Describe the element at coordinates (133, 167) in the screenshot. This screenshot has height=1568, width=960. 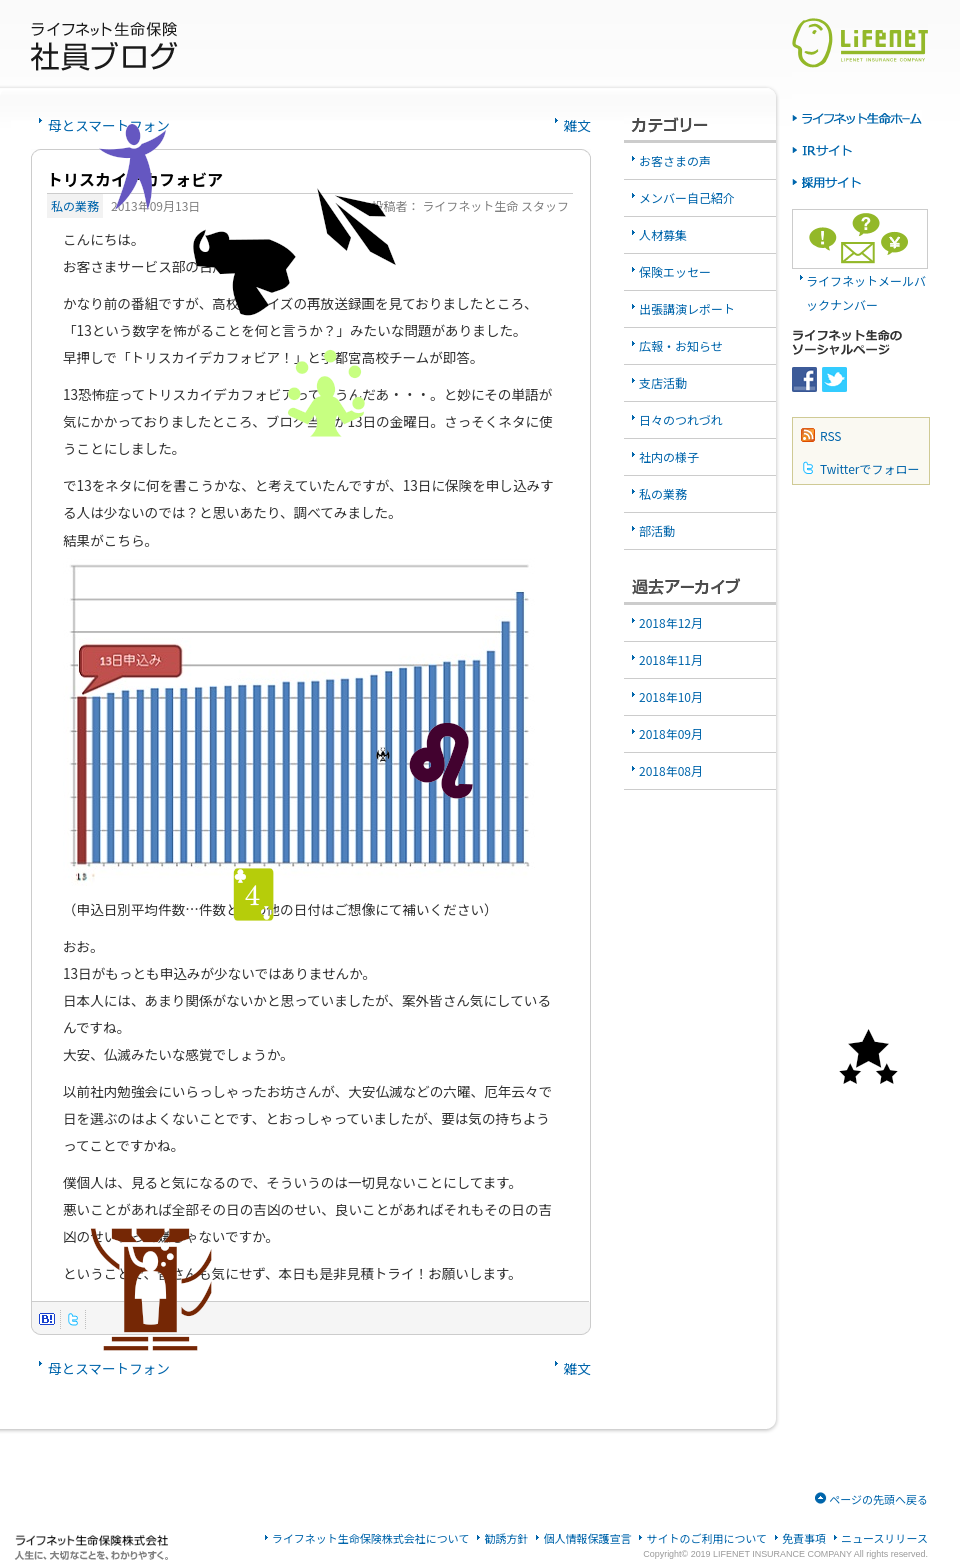
I see `indicates body awareness or wellness features` at that location.